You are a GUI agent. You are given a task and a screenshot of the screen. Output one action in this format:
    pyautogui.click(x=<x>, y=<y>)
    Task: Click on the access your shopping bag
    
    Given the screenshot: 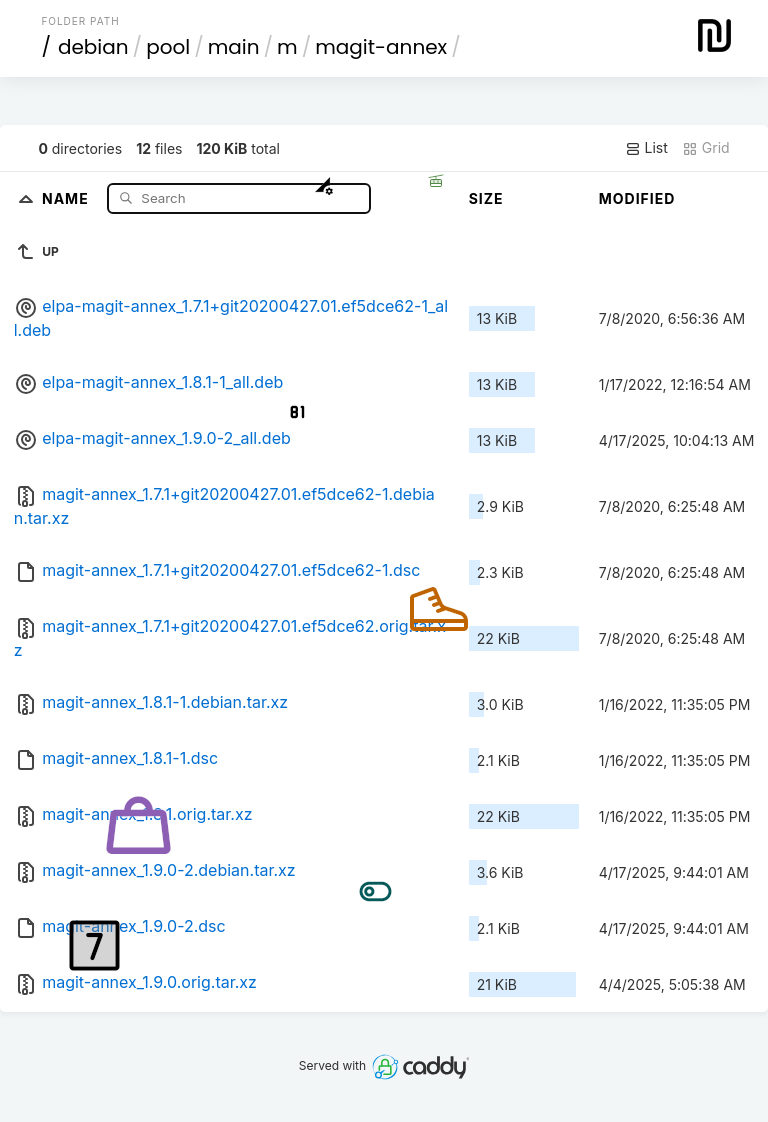 What is the action you would take?
    pyautogui.click(x=138, y=828)
    